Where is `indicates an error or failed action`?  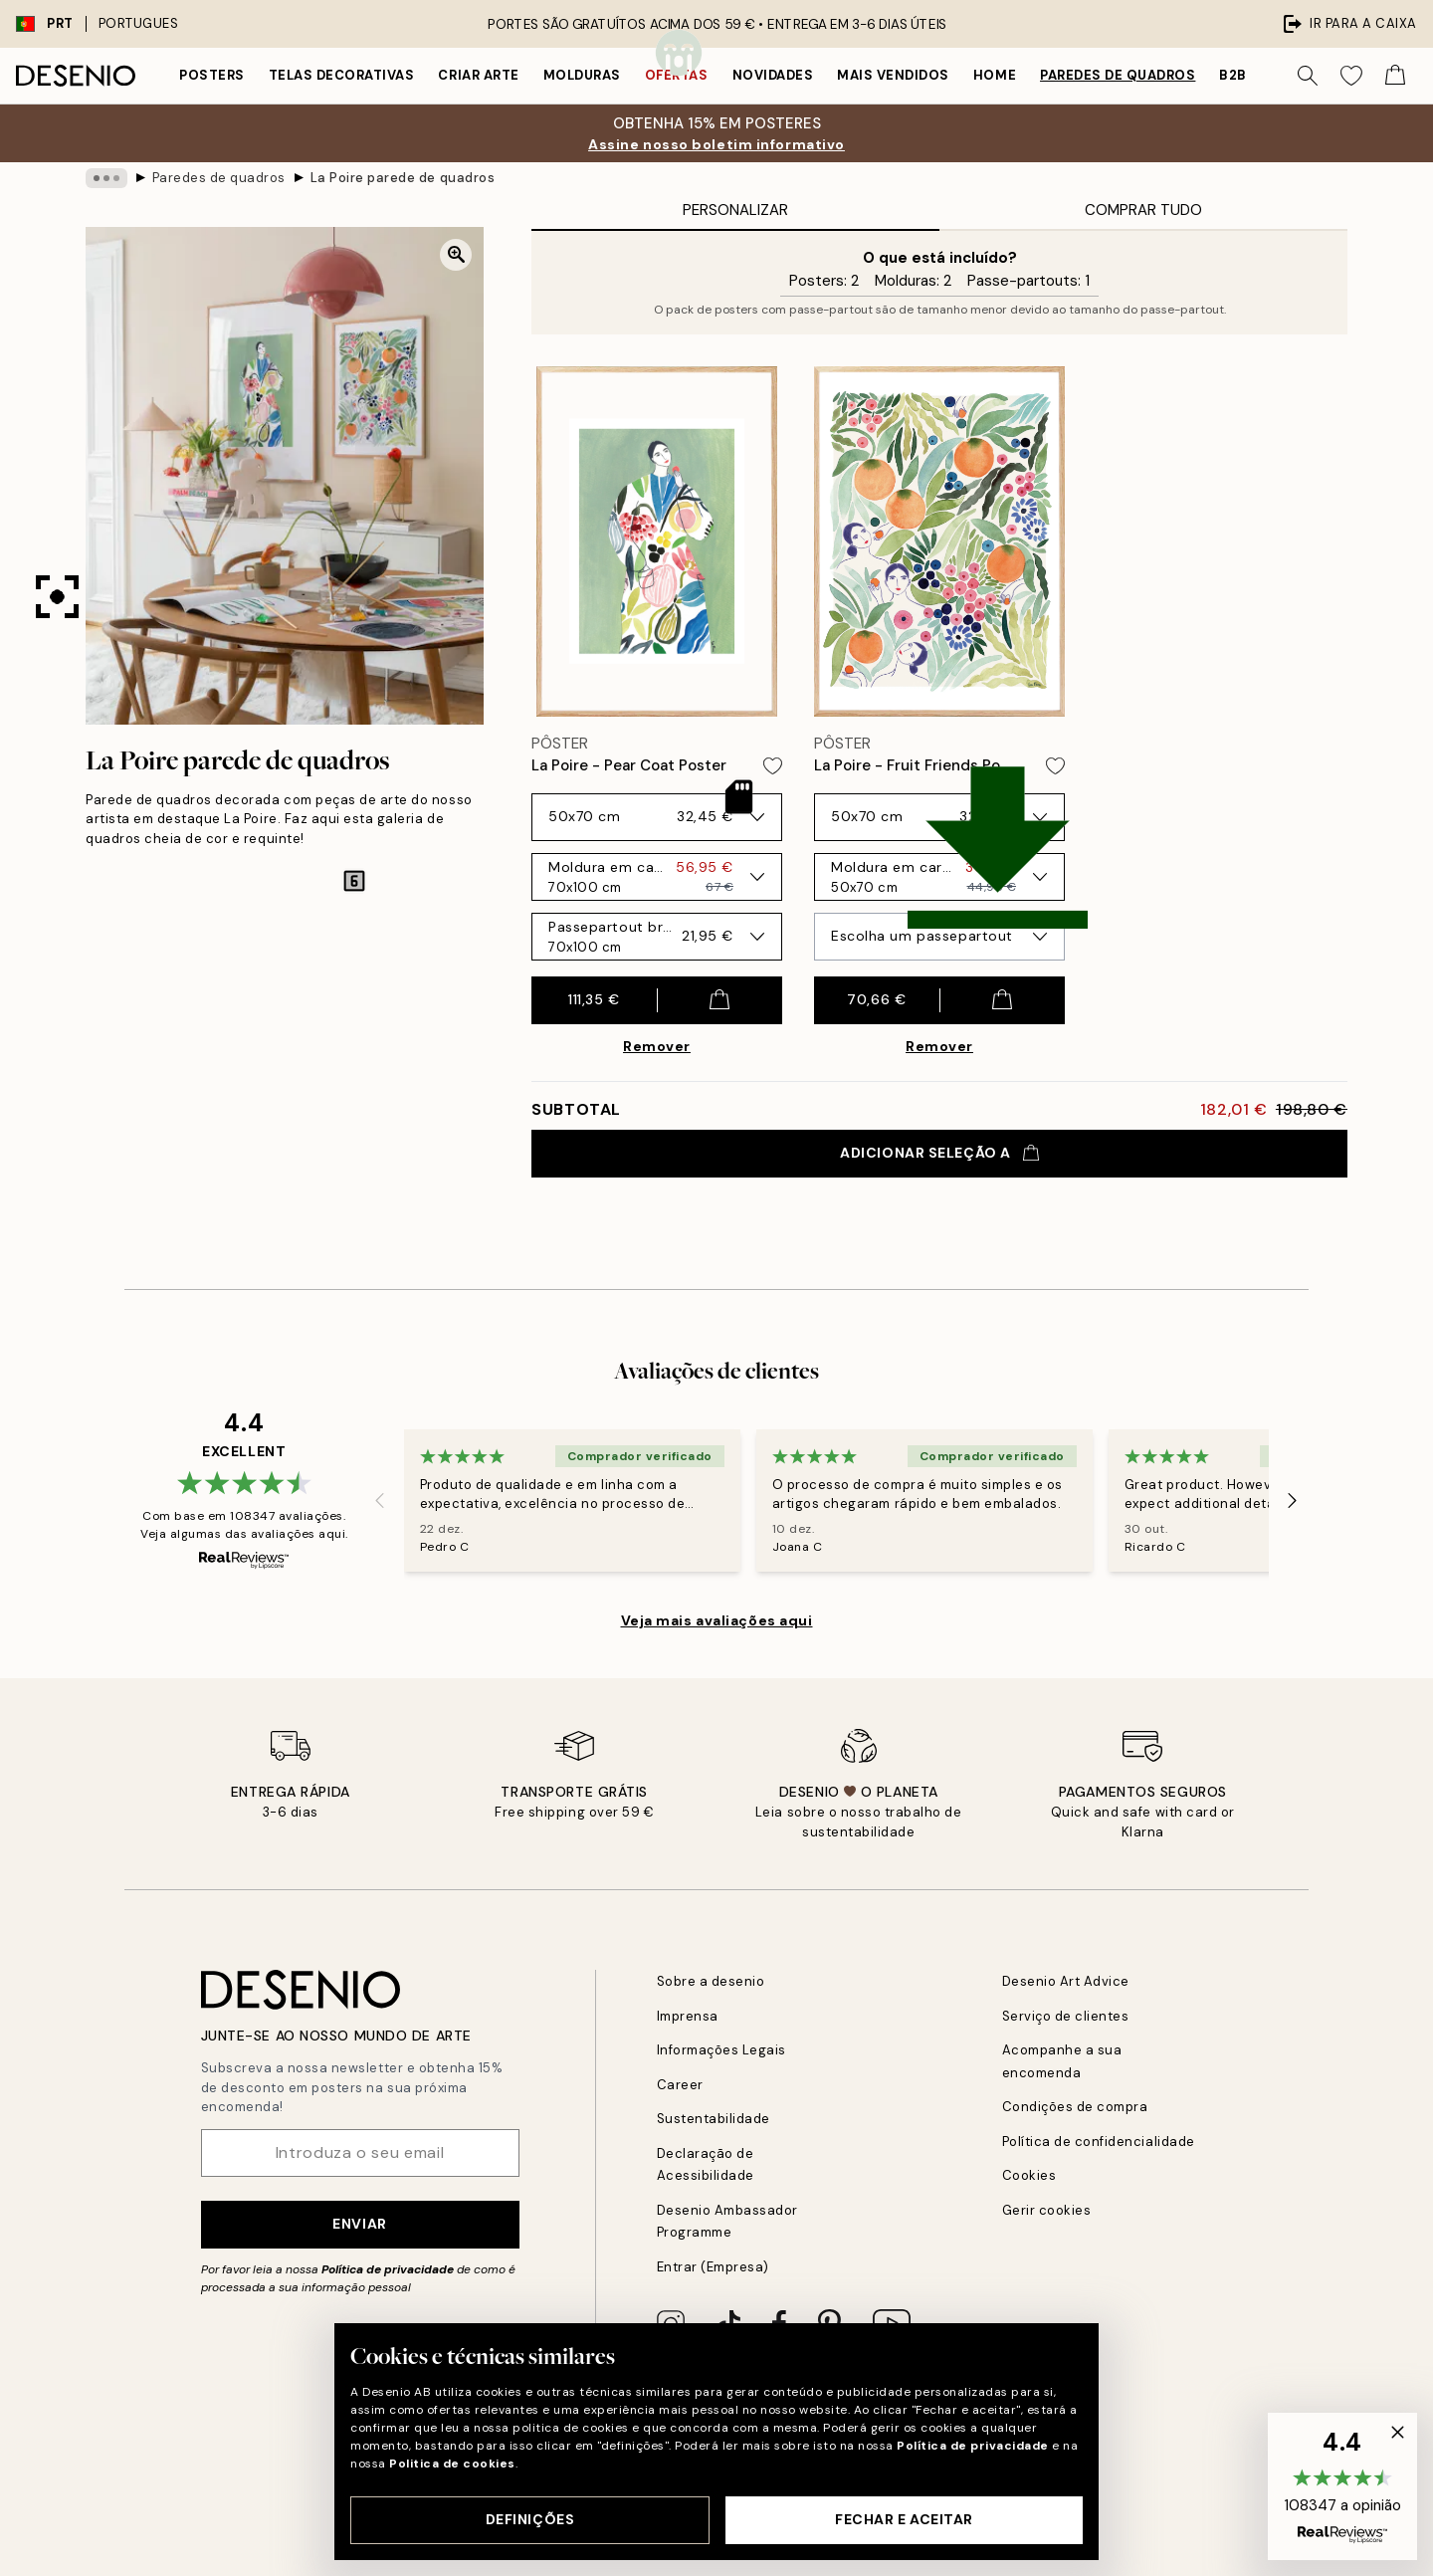
indicates an error or failed action is located at coordinates (679, 53).